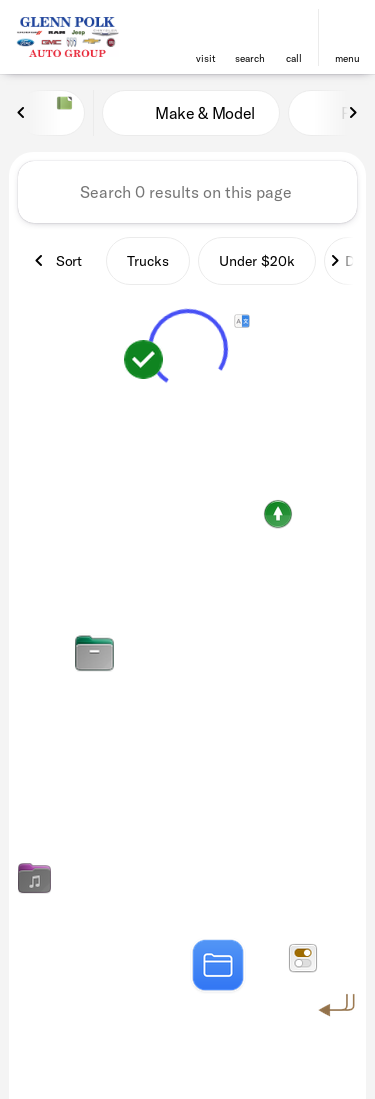 Image resolution: width=375 pixels, height=1099 pixels. I want to click on indicates a software update is available, so click(278, 514).